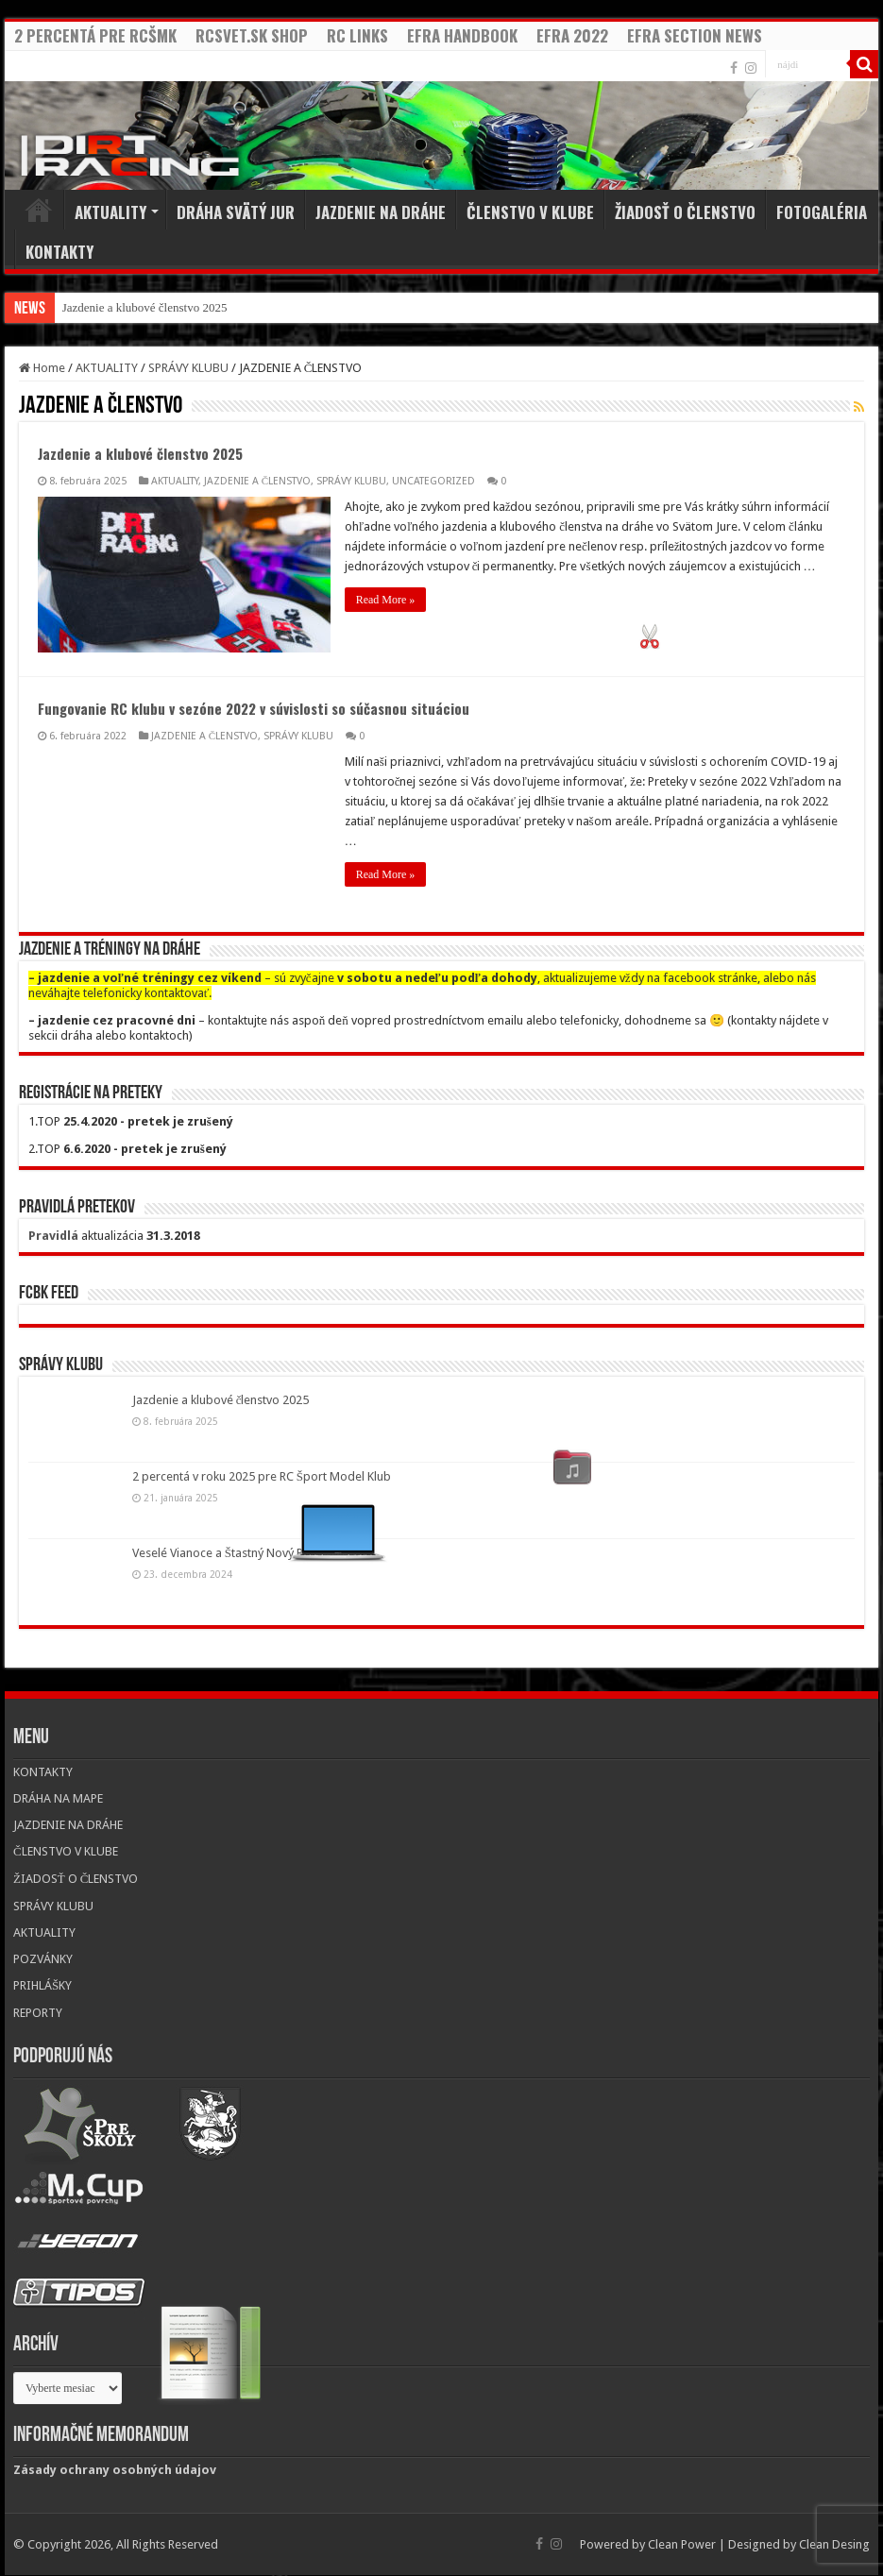  Describe the element at coordinates (649, 636) in the screenshot. I see `cut selected content to clipboard` at that location.